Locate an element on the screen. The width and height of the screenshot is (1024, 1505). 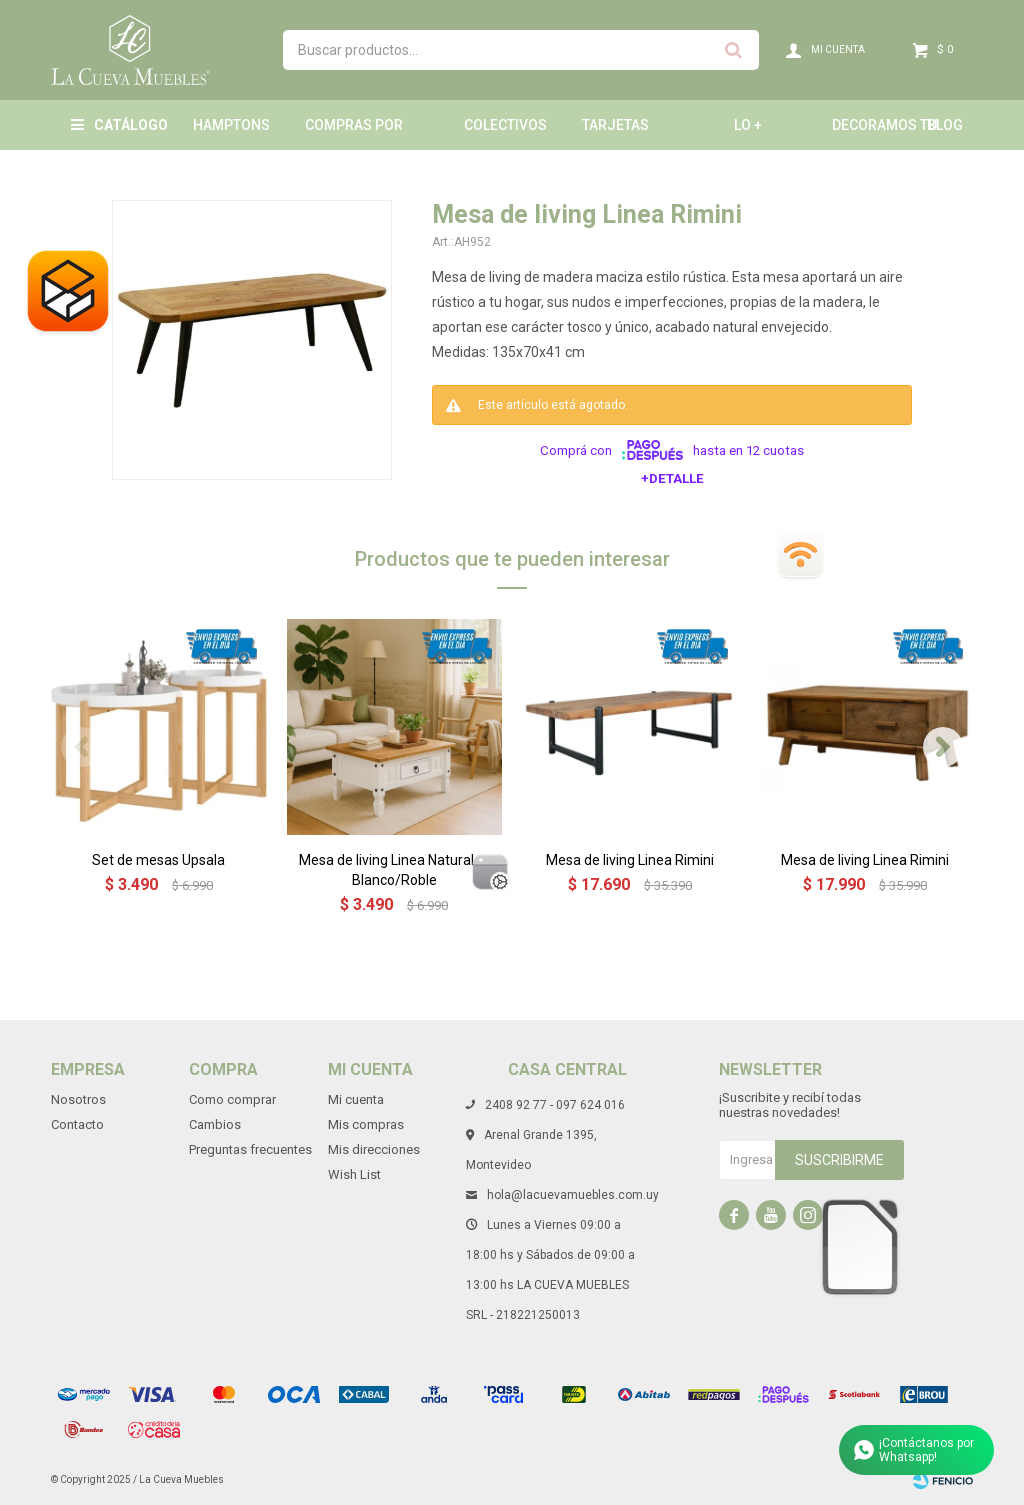
configure window behavior settings is located at coordinates (490, 872).